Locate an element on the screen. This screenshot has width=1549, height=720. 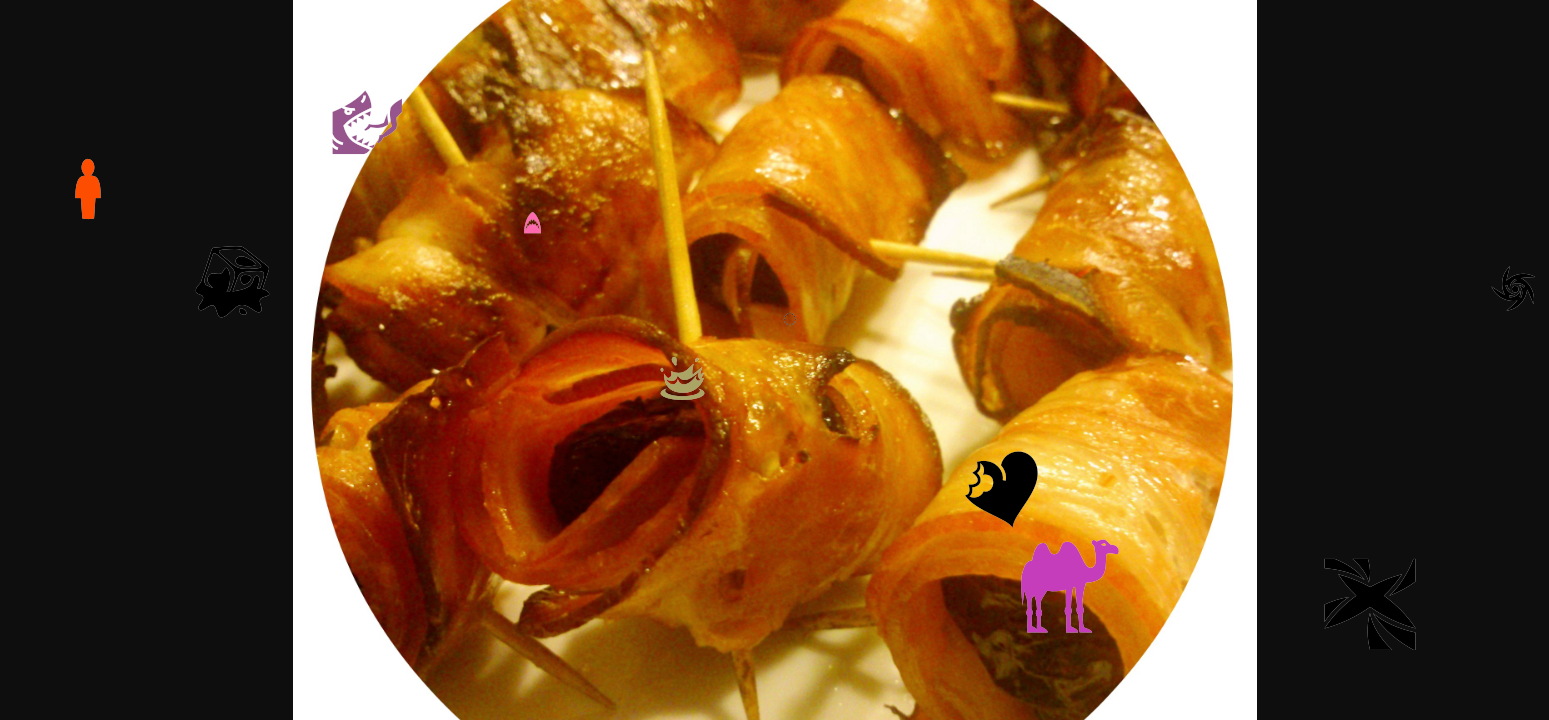
water effect or splash animation trigger is located at coordinates (682, 378).